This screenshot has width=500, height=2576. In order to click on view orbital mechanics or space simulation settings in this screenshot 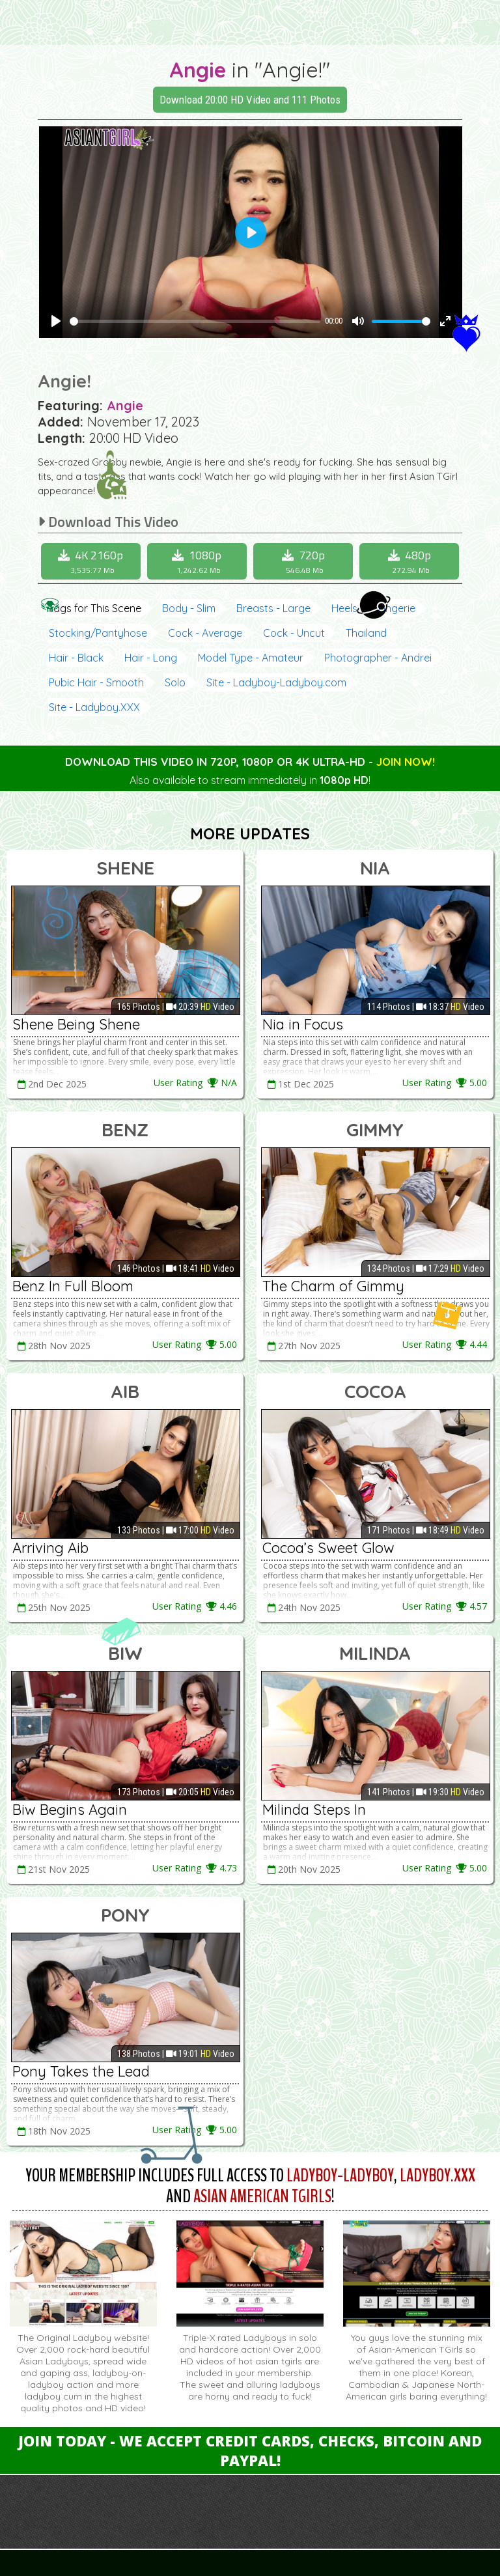, I will do `click(374, 605)`.